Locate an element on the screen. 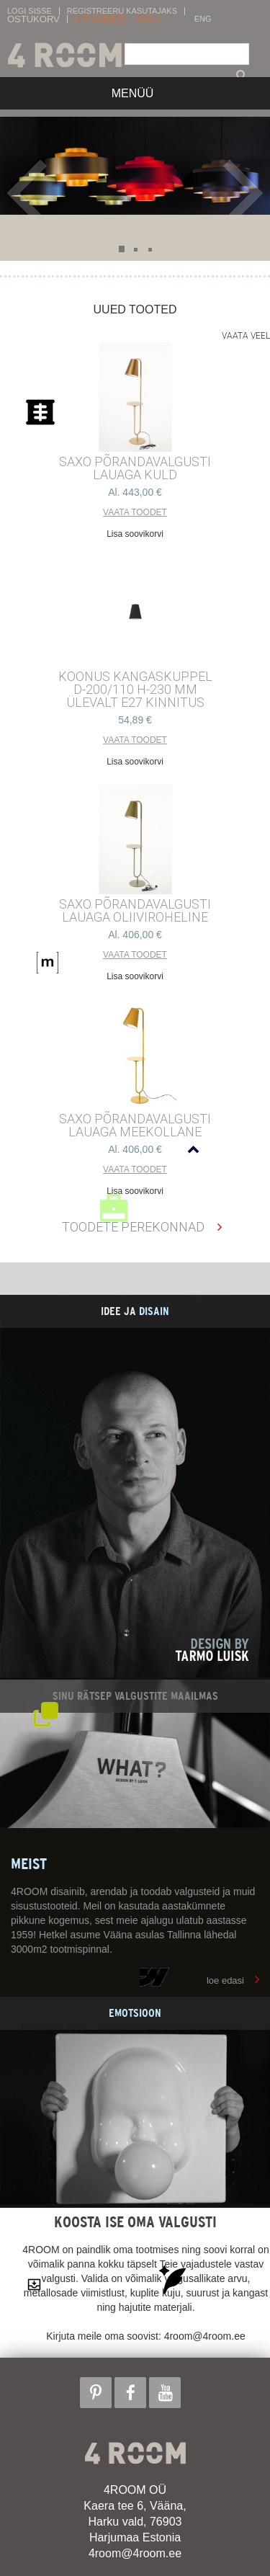 This screenshot has height=2576, width=270. import files or data into the application is located at coordinates (34, 2284).